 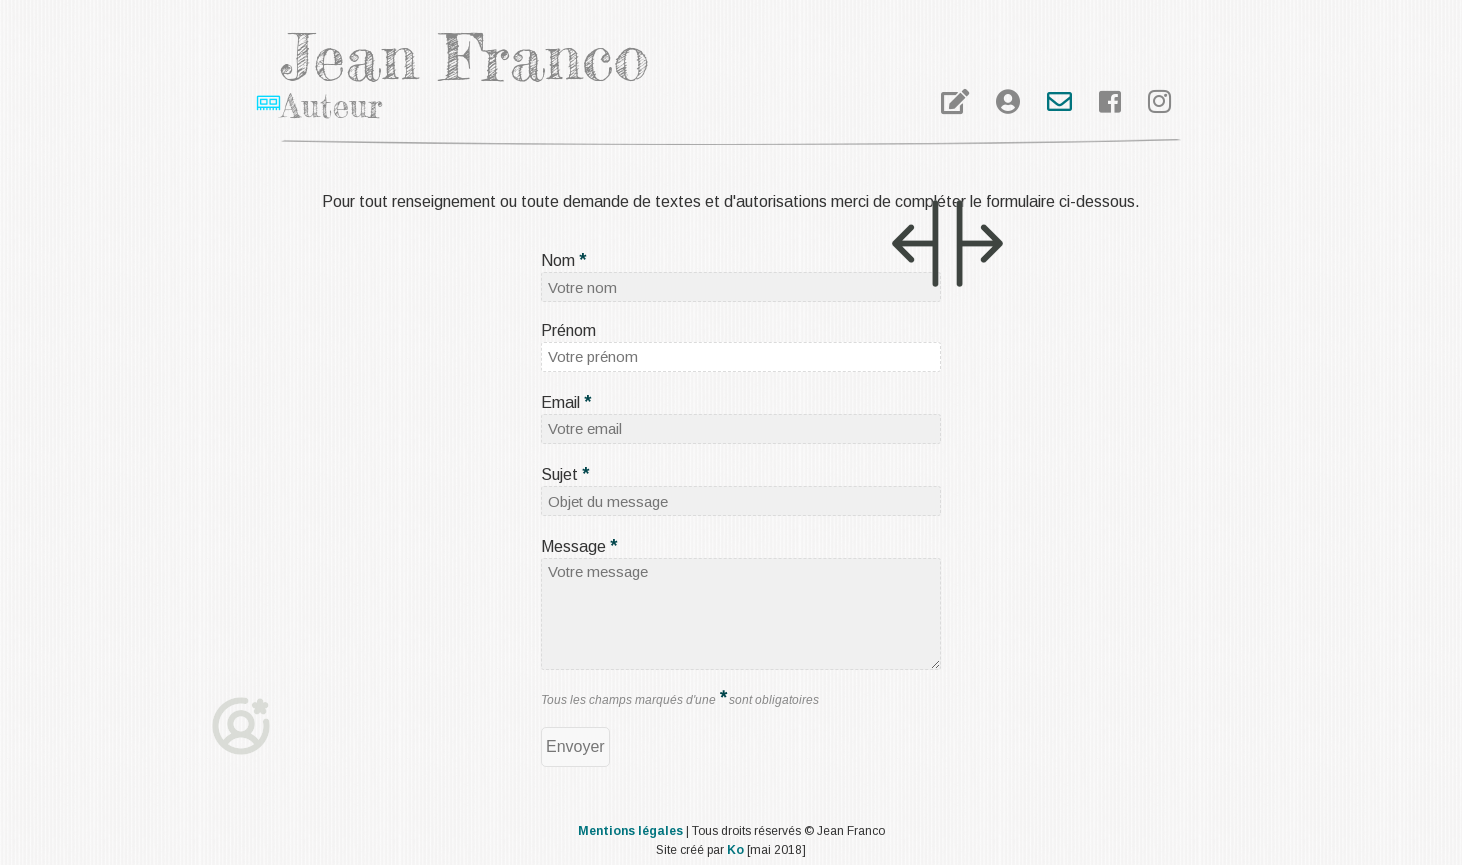 What do you see at coordinates (241, 726) in the screenshot?
I see `access user profile settings` at bounding box center [241, 726].